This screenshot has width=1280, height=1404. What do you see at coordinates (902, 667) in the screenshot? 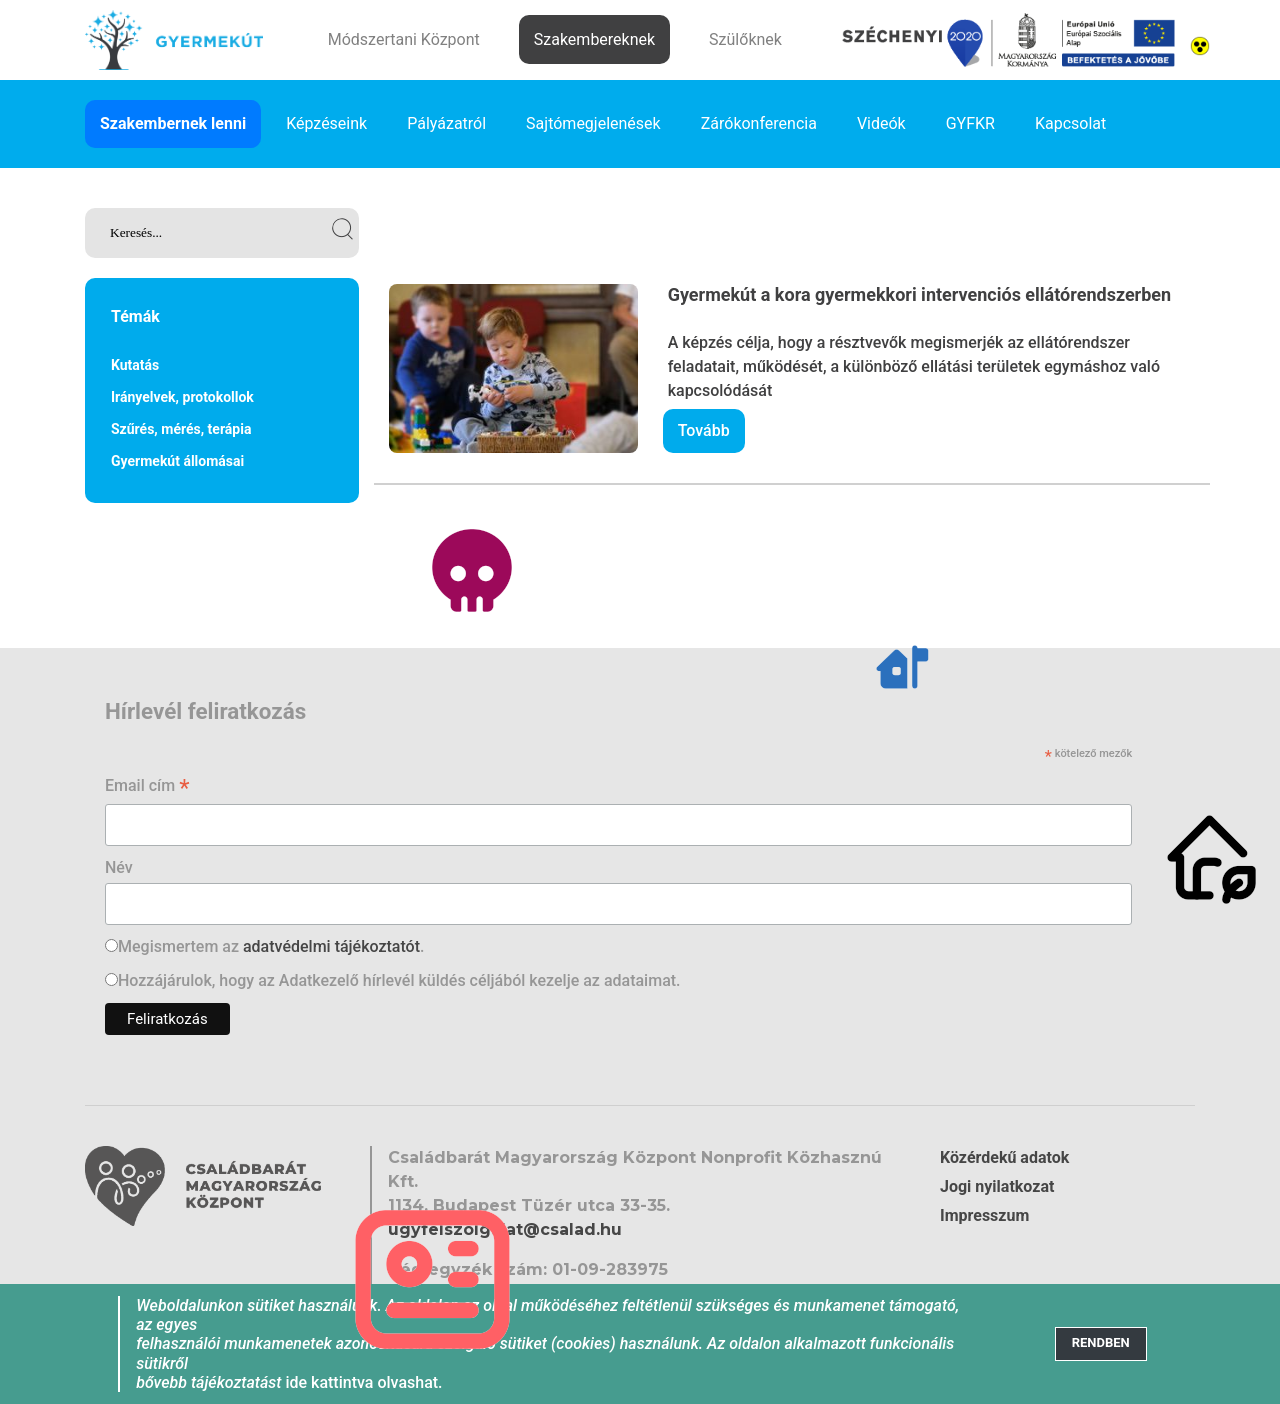
I see `view your home address or primary location` at bounding box center [902, 667].